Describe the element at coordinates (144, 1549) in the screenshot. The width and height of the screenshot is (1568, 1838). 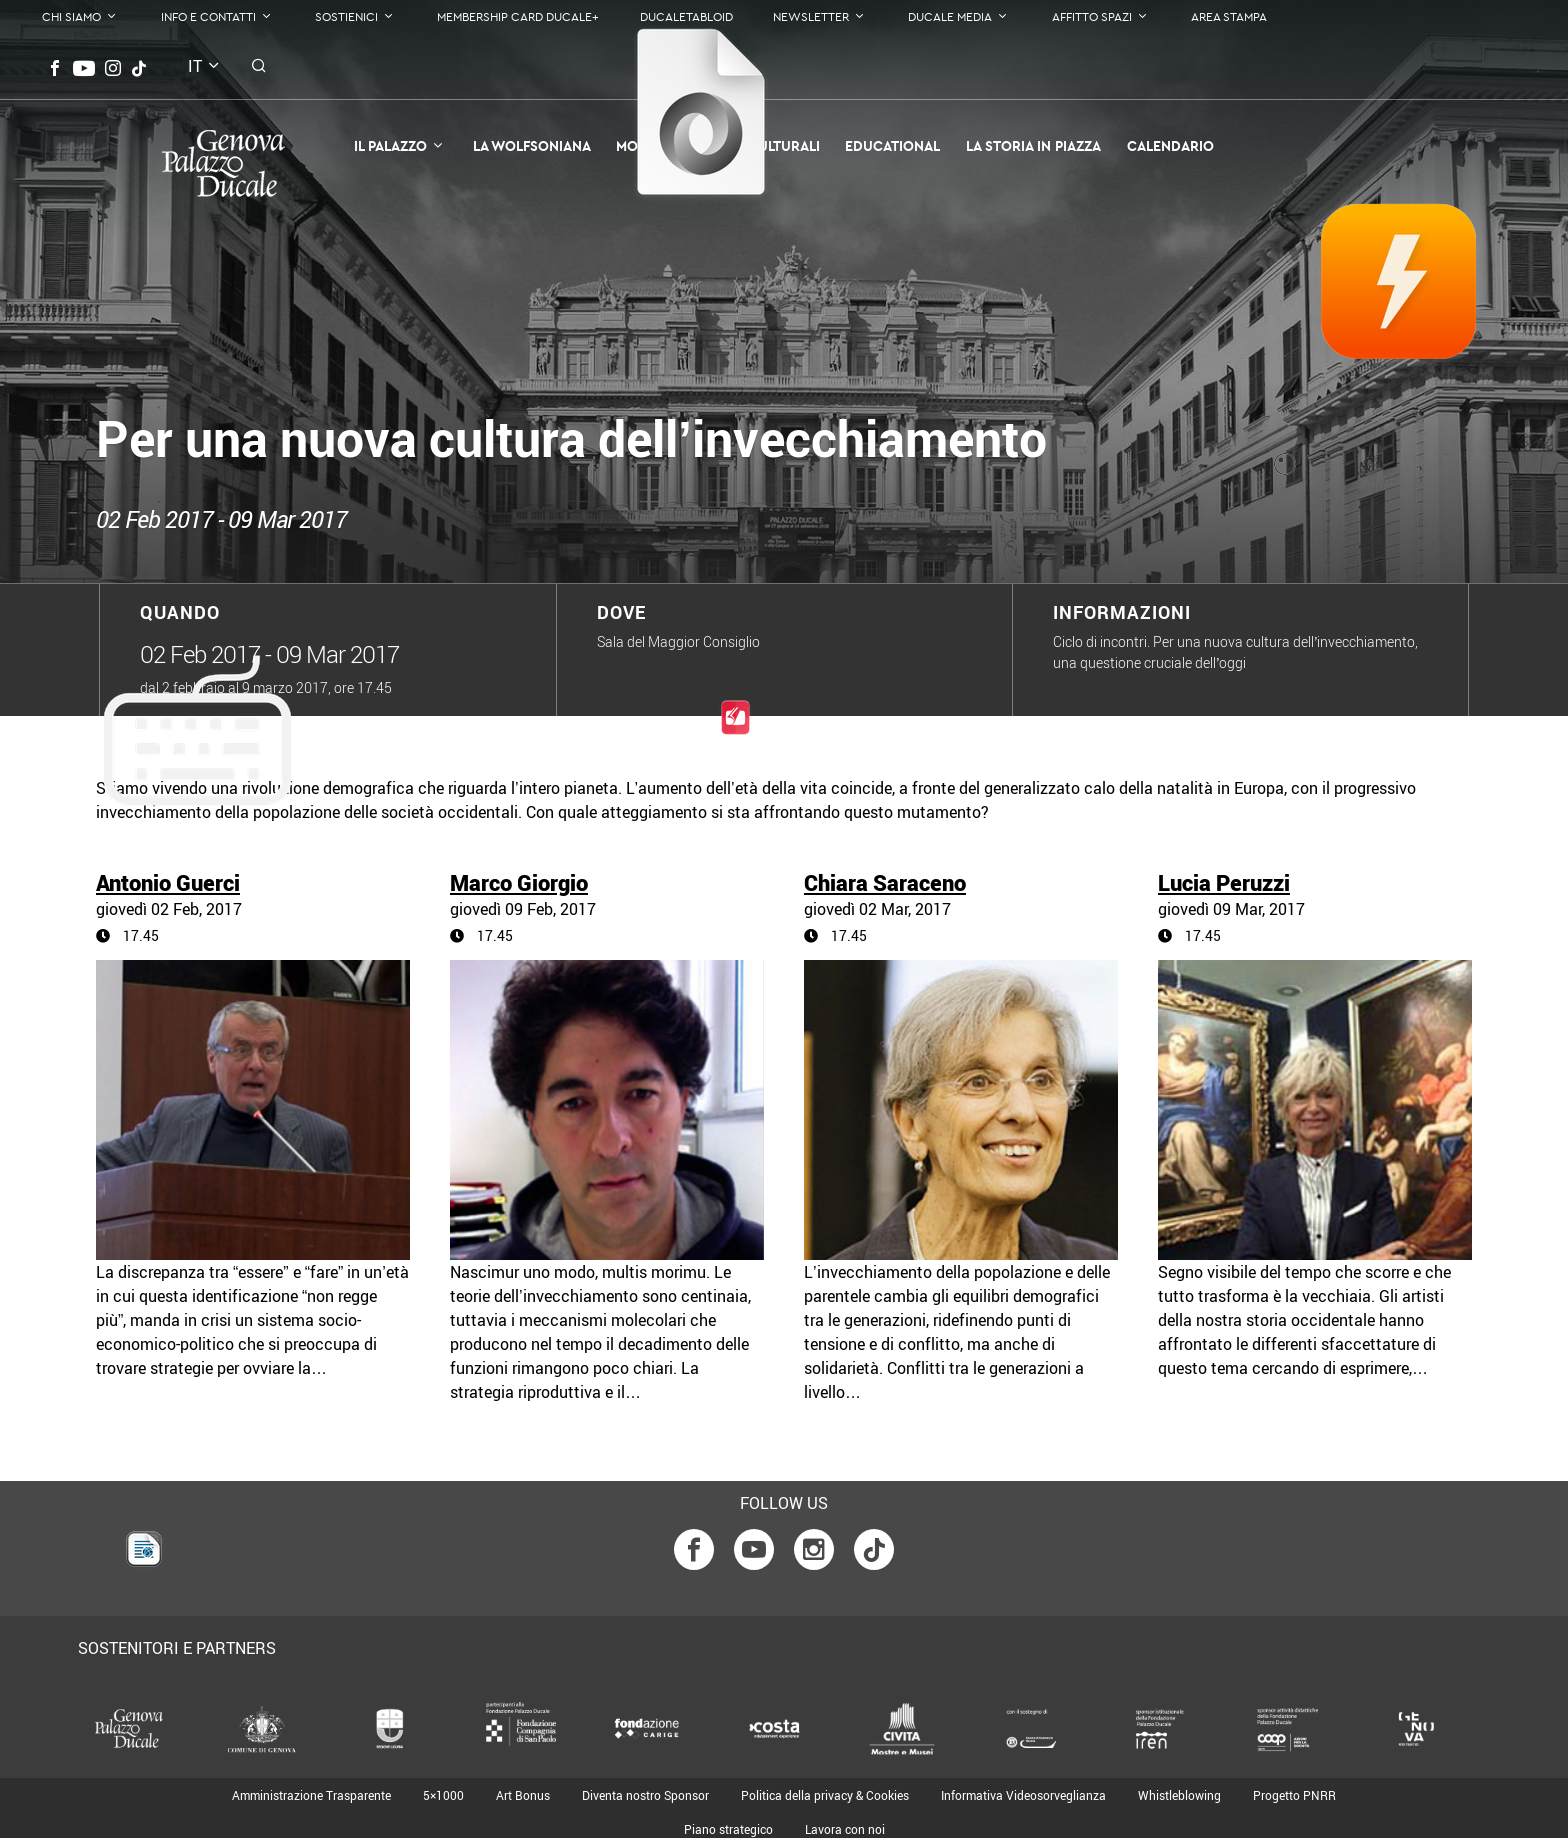
I see `open libreoffice writer for web documents` at that location.